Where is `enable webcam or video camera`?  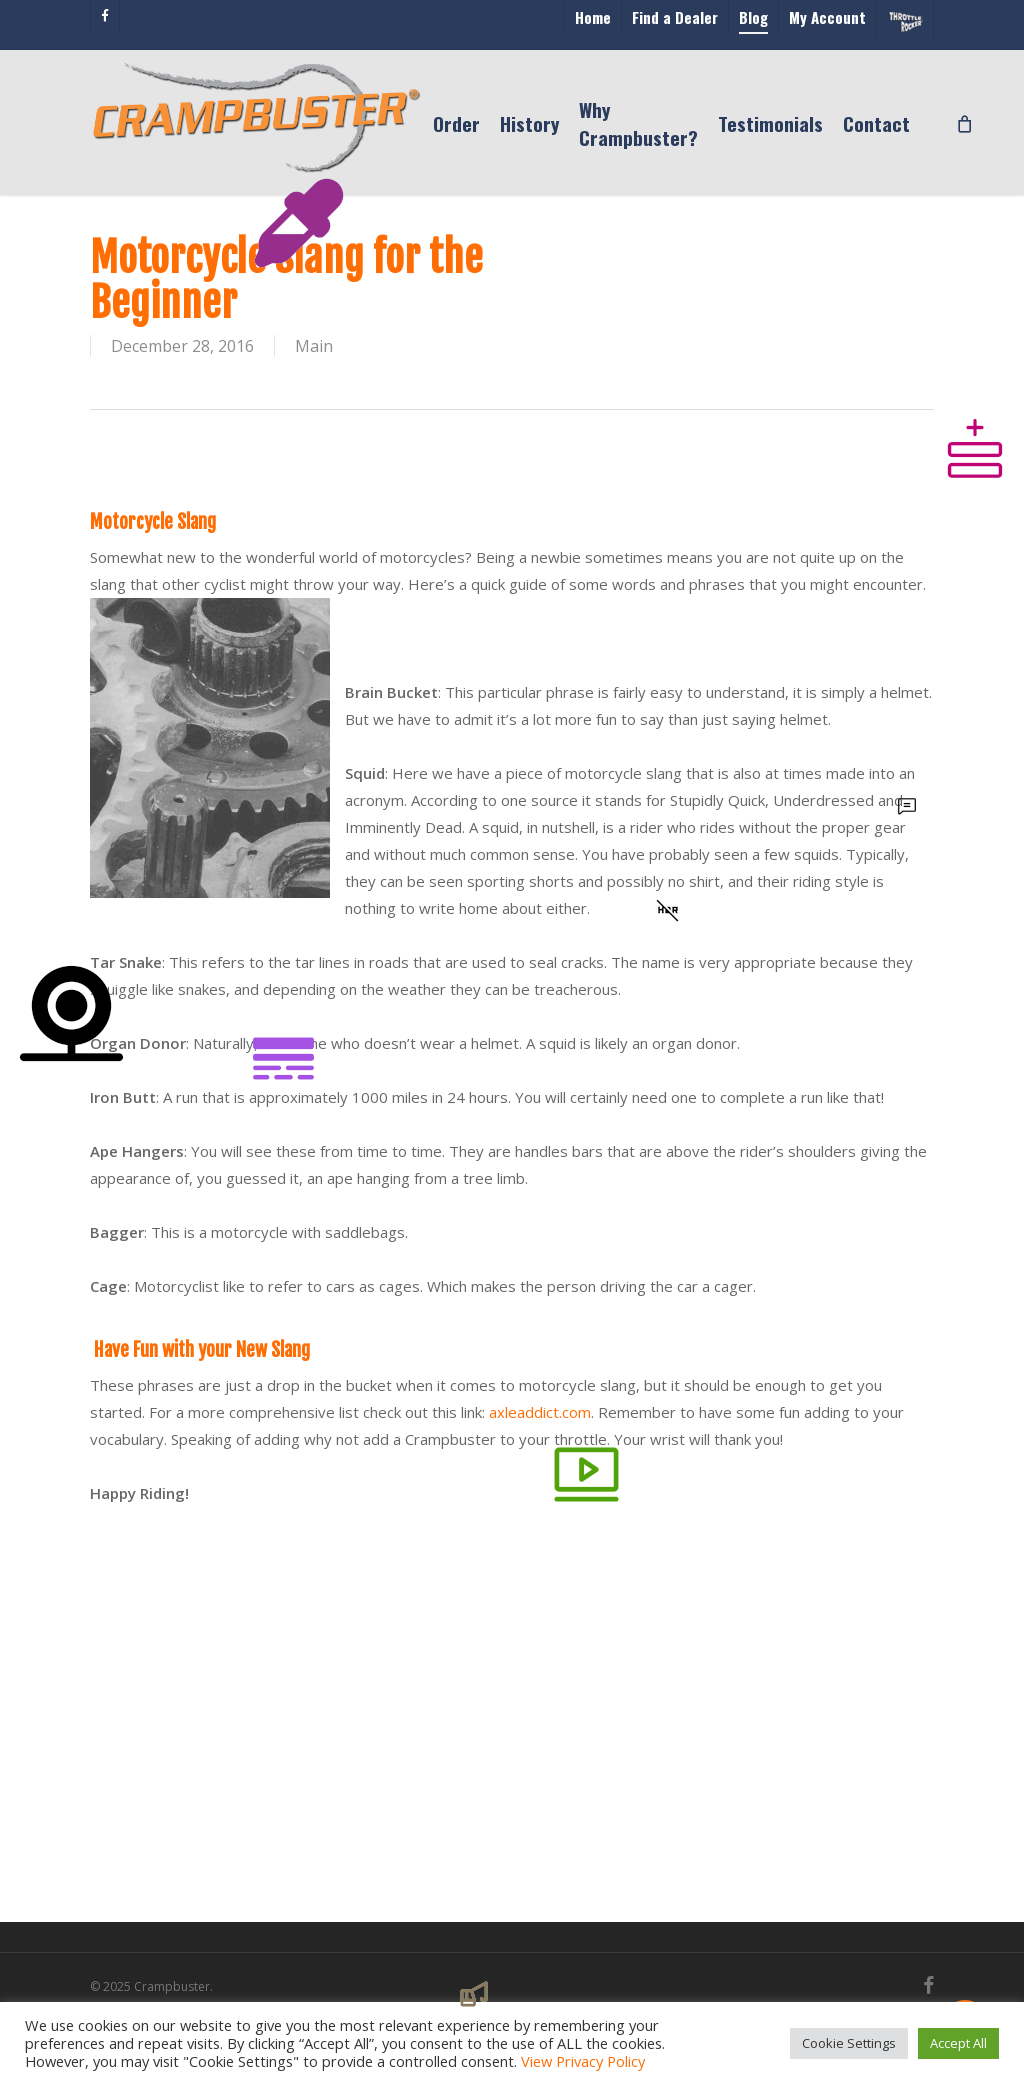
enable webcam or video camera is located at coordinates (71, 1017).